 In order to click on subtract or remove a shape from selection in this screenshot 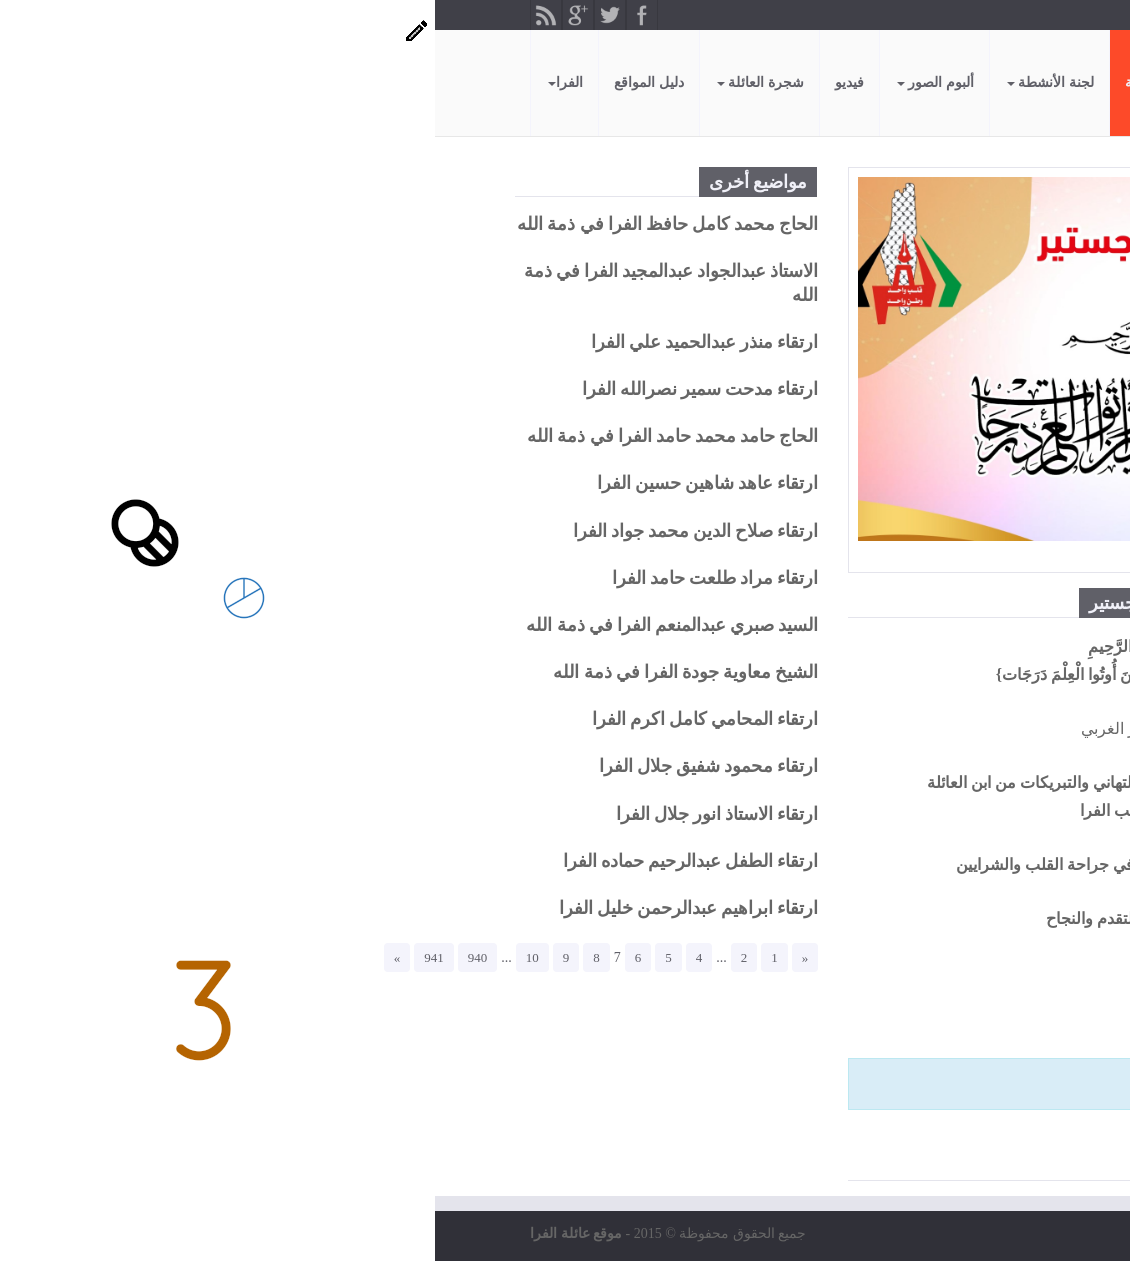, I will do `click(145, 533)`.